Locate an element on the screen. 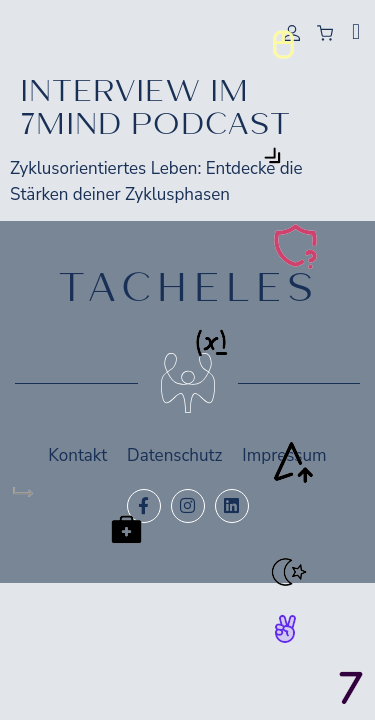  access medical or health resources is located at coordinates (126, 530).